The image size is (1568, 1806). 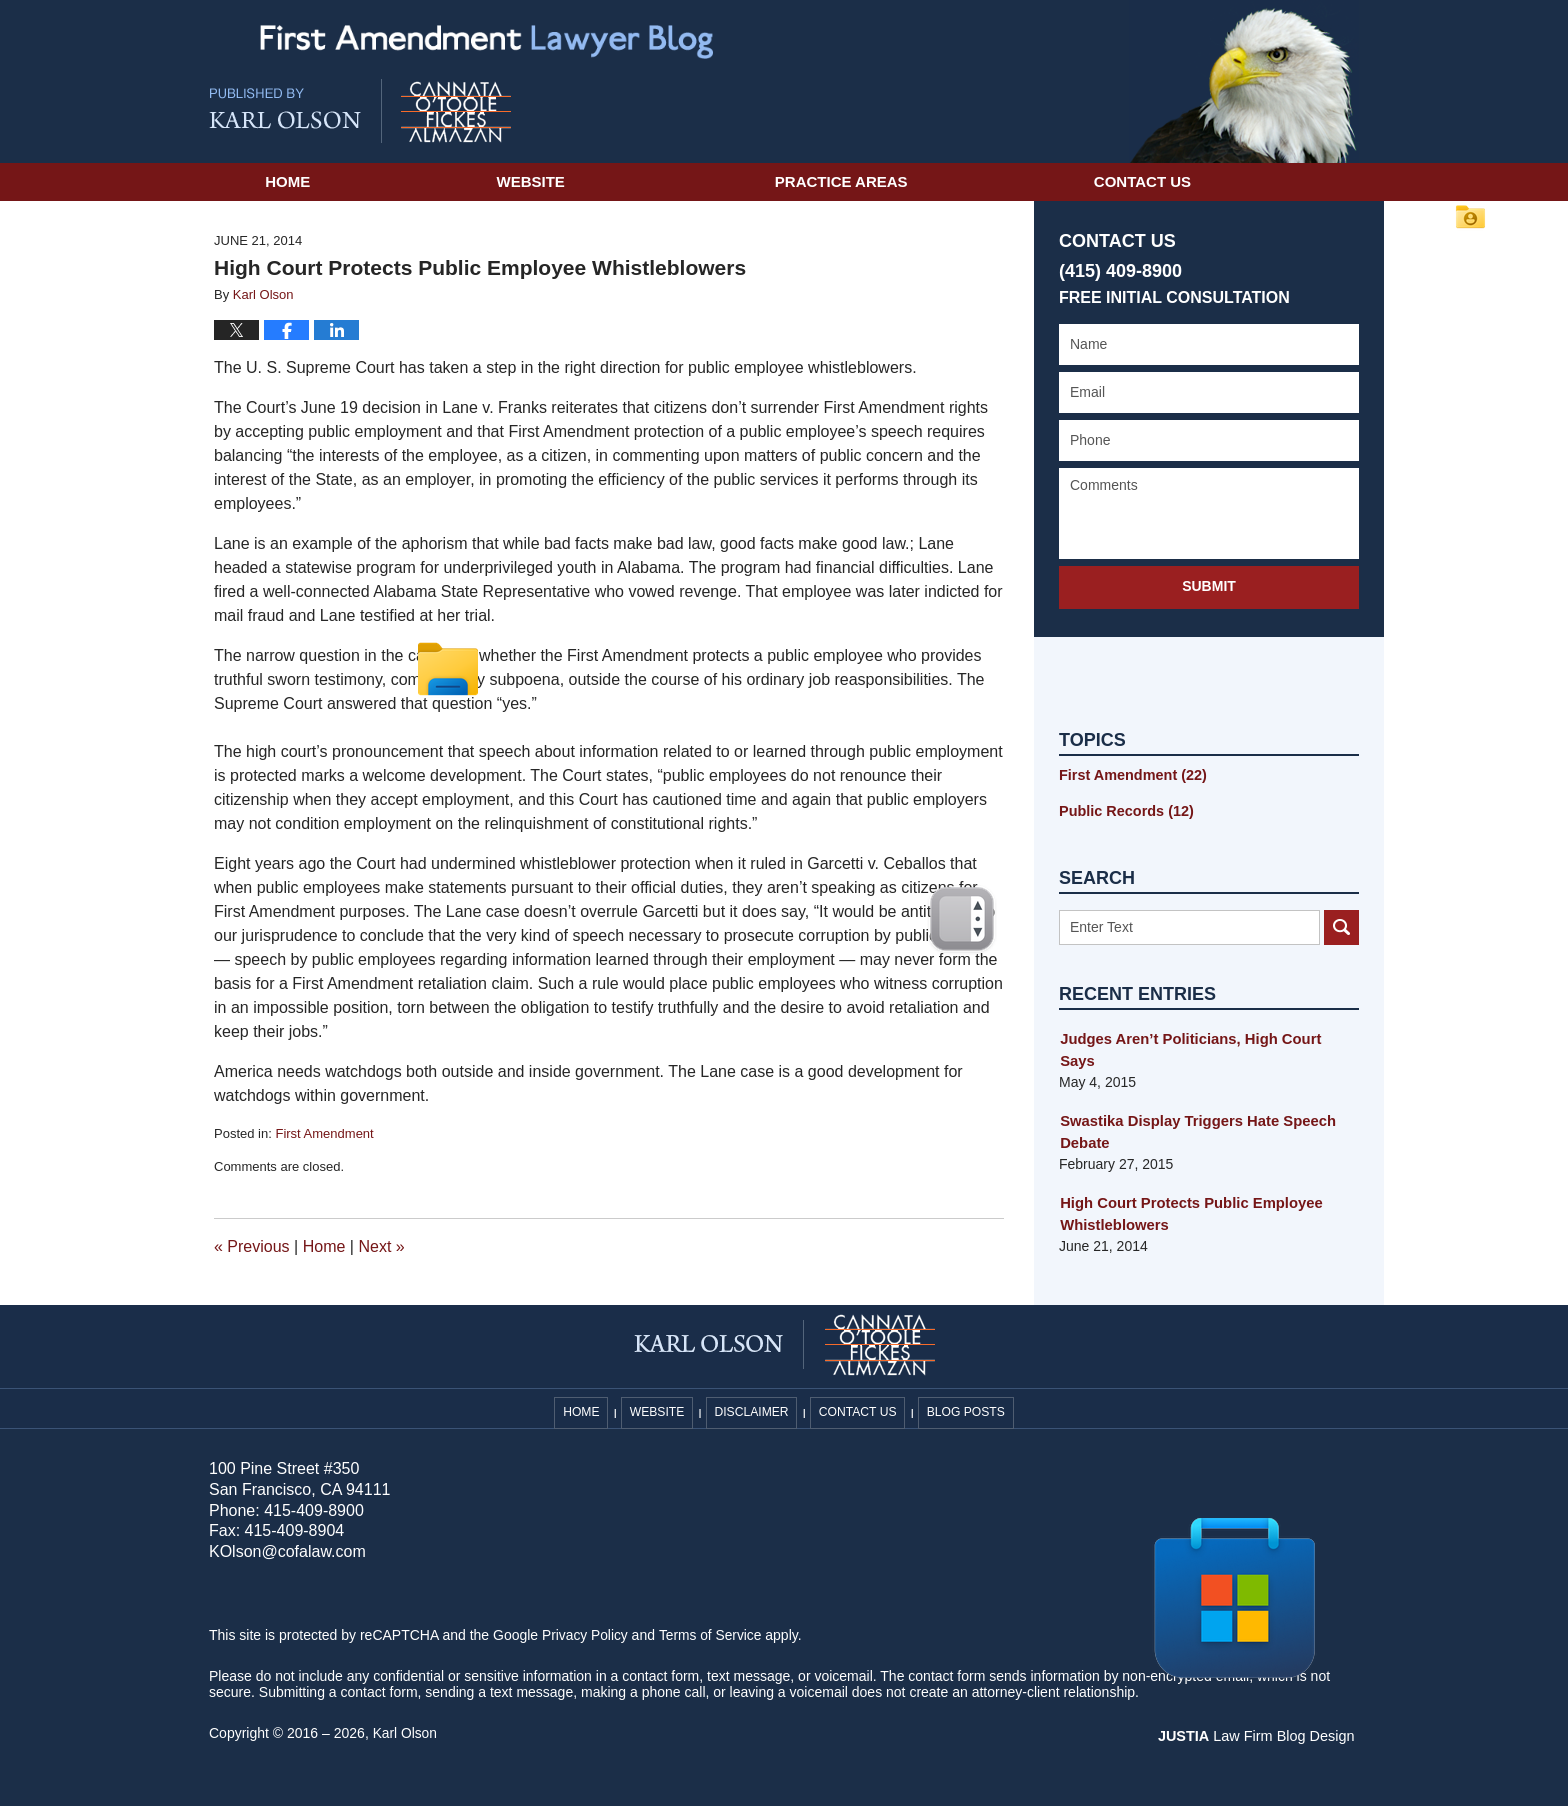 What do you see at coordinates (1470, 217) in the screenshot?
I see `open your contacts folder` at bounding box center [1470, 217].